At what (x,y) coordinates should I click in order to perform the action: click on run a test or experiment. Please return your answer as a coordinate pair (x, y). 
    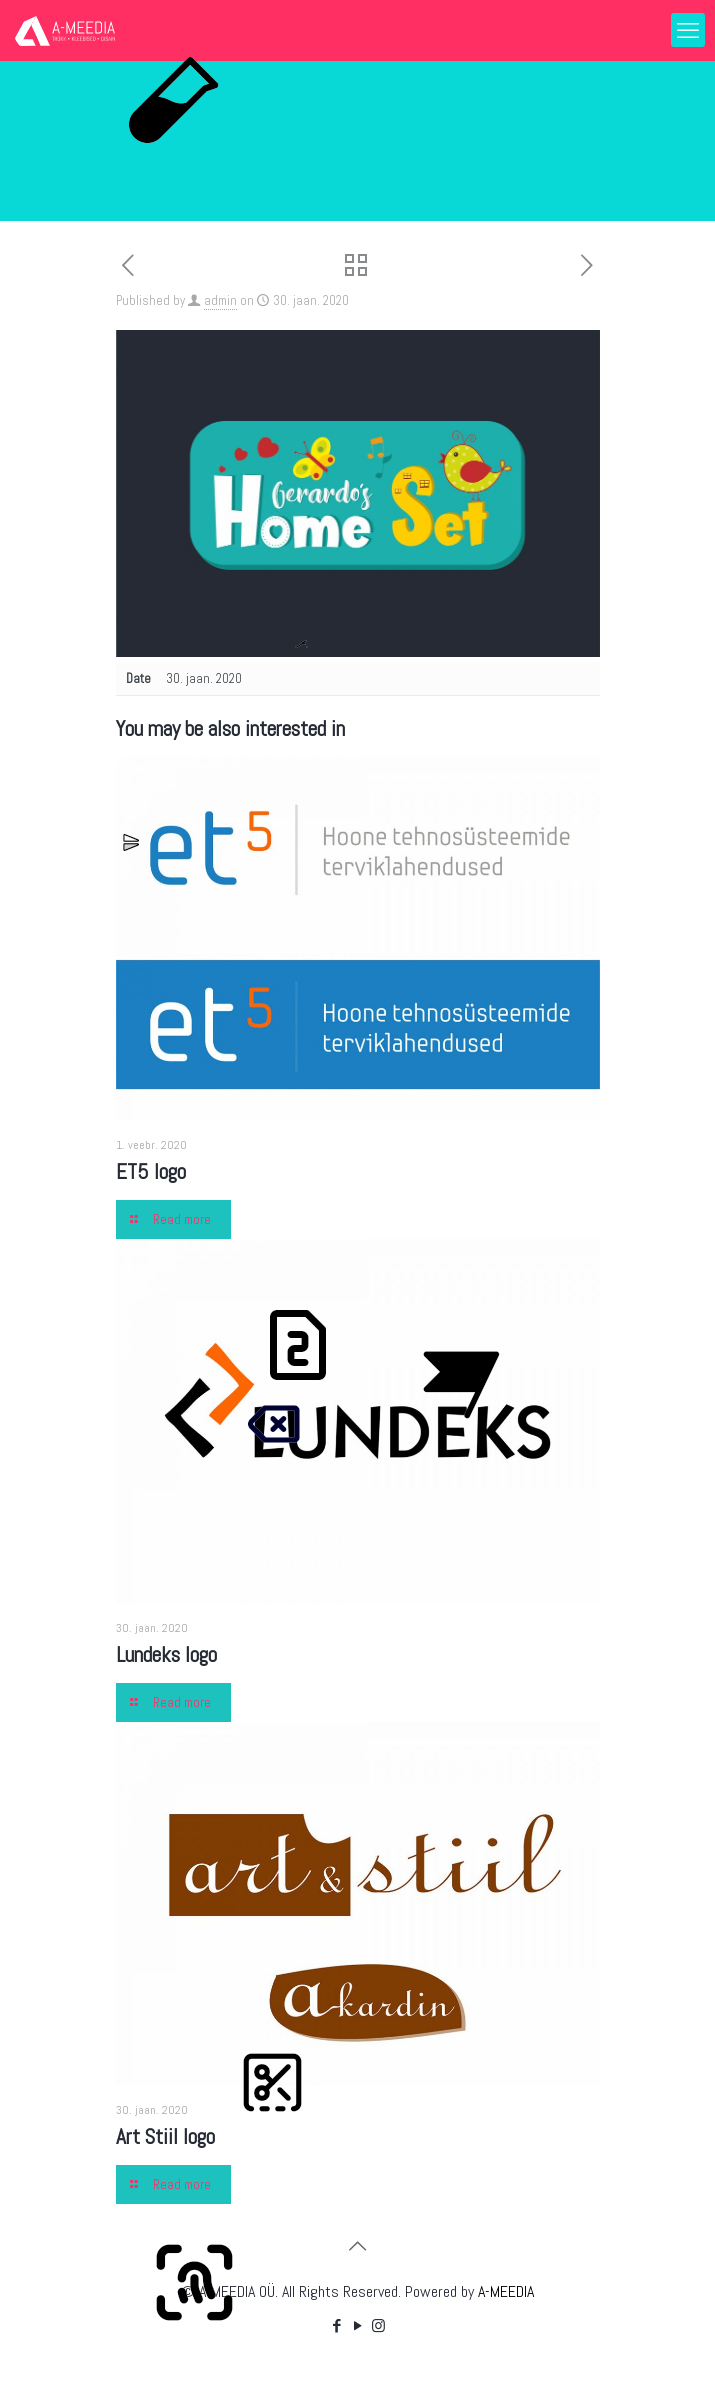
    Looking at the image, I should click on (172, 100).